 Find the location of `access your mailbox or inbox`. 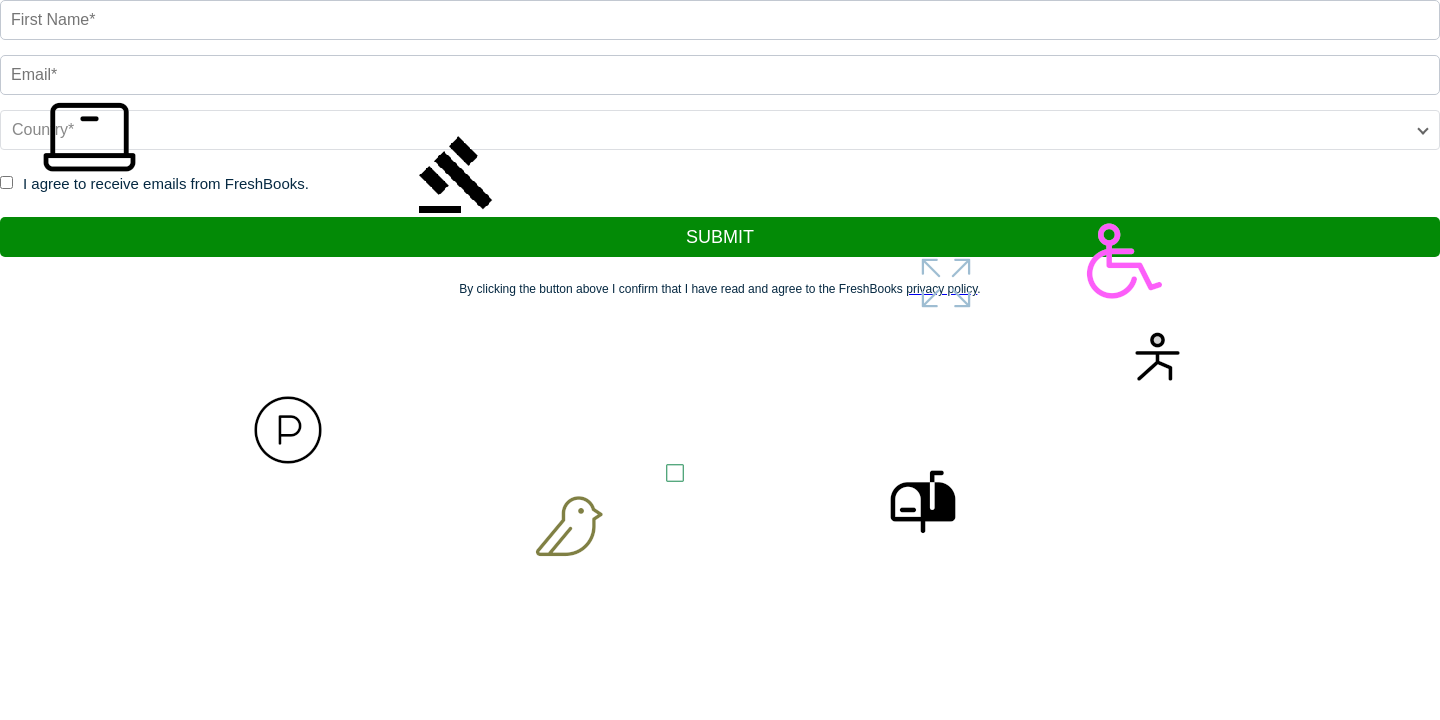

access your mailbox or inbox is located at coordinates (923, 503).